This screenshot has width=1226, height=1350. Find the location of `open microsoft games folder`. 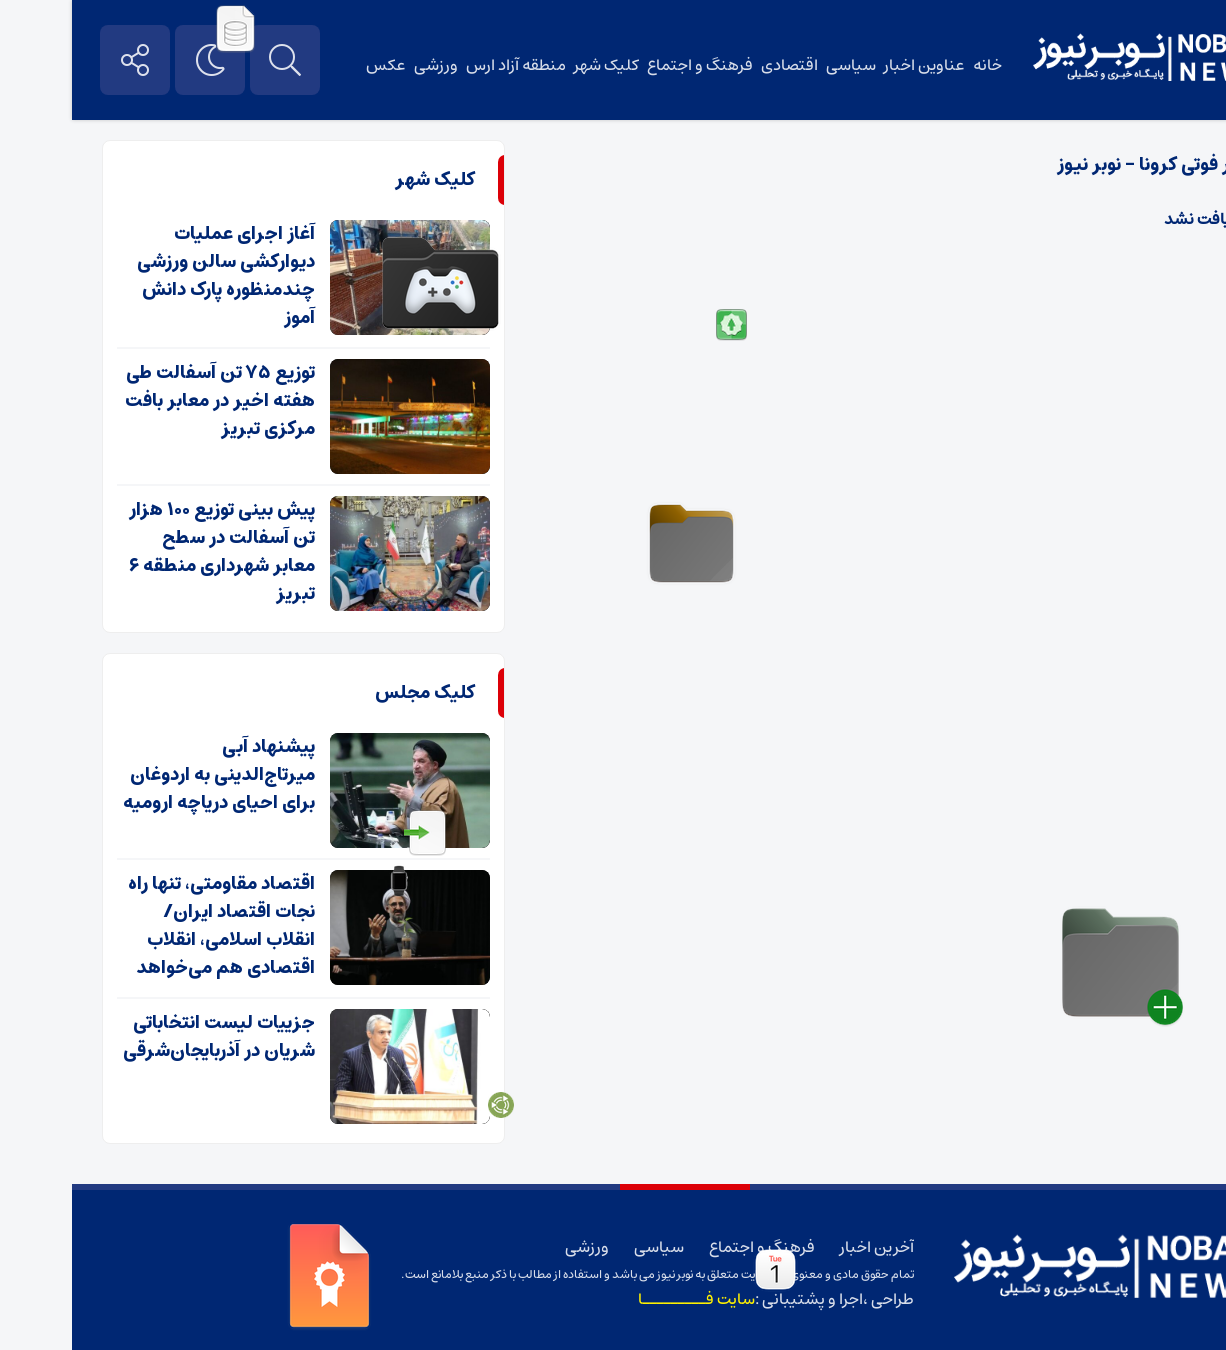

open microsoft games folder is located at coordinates (440, 286).